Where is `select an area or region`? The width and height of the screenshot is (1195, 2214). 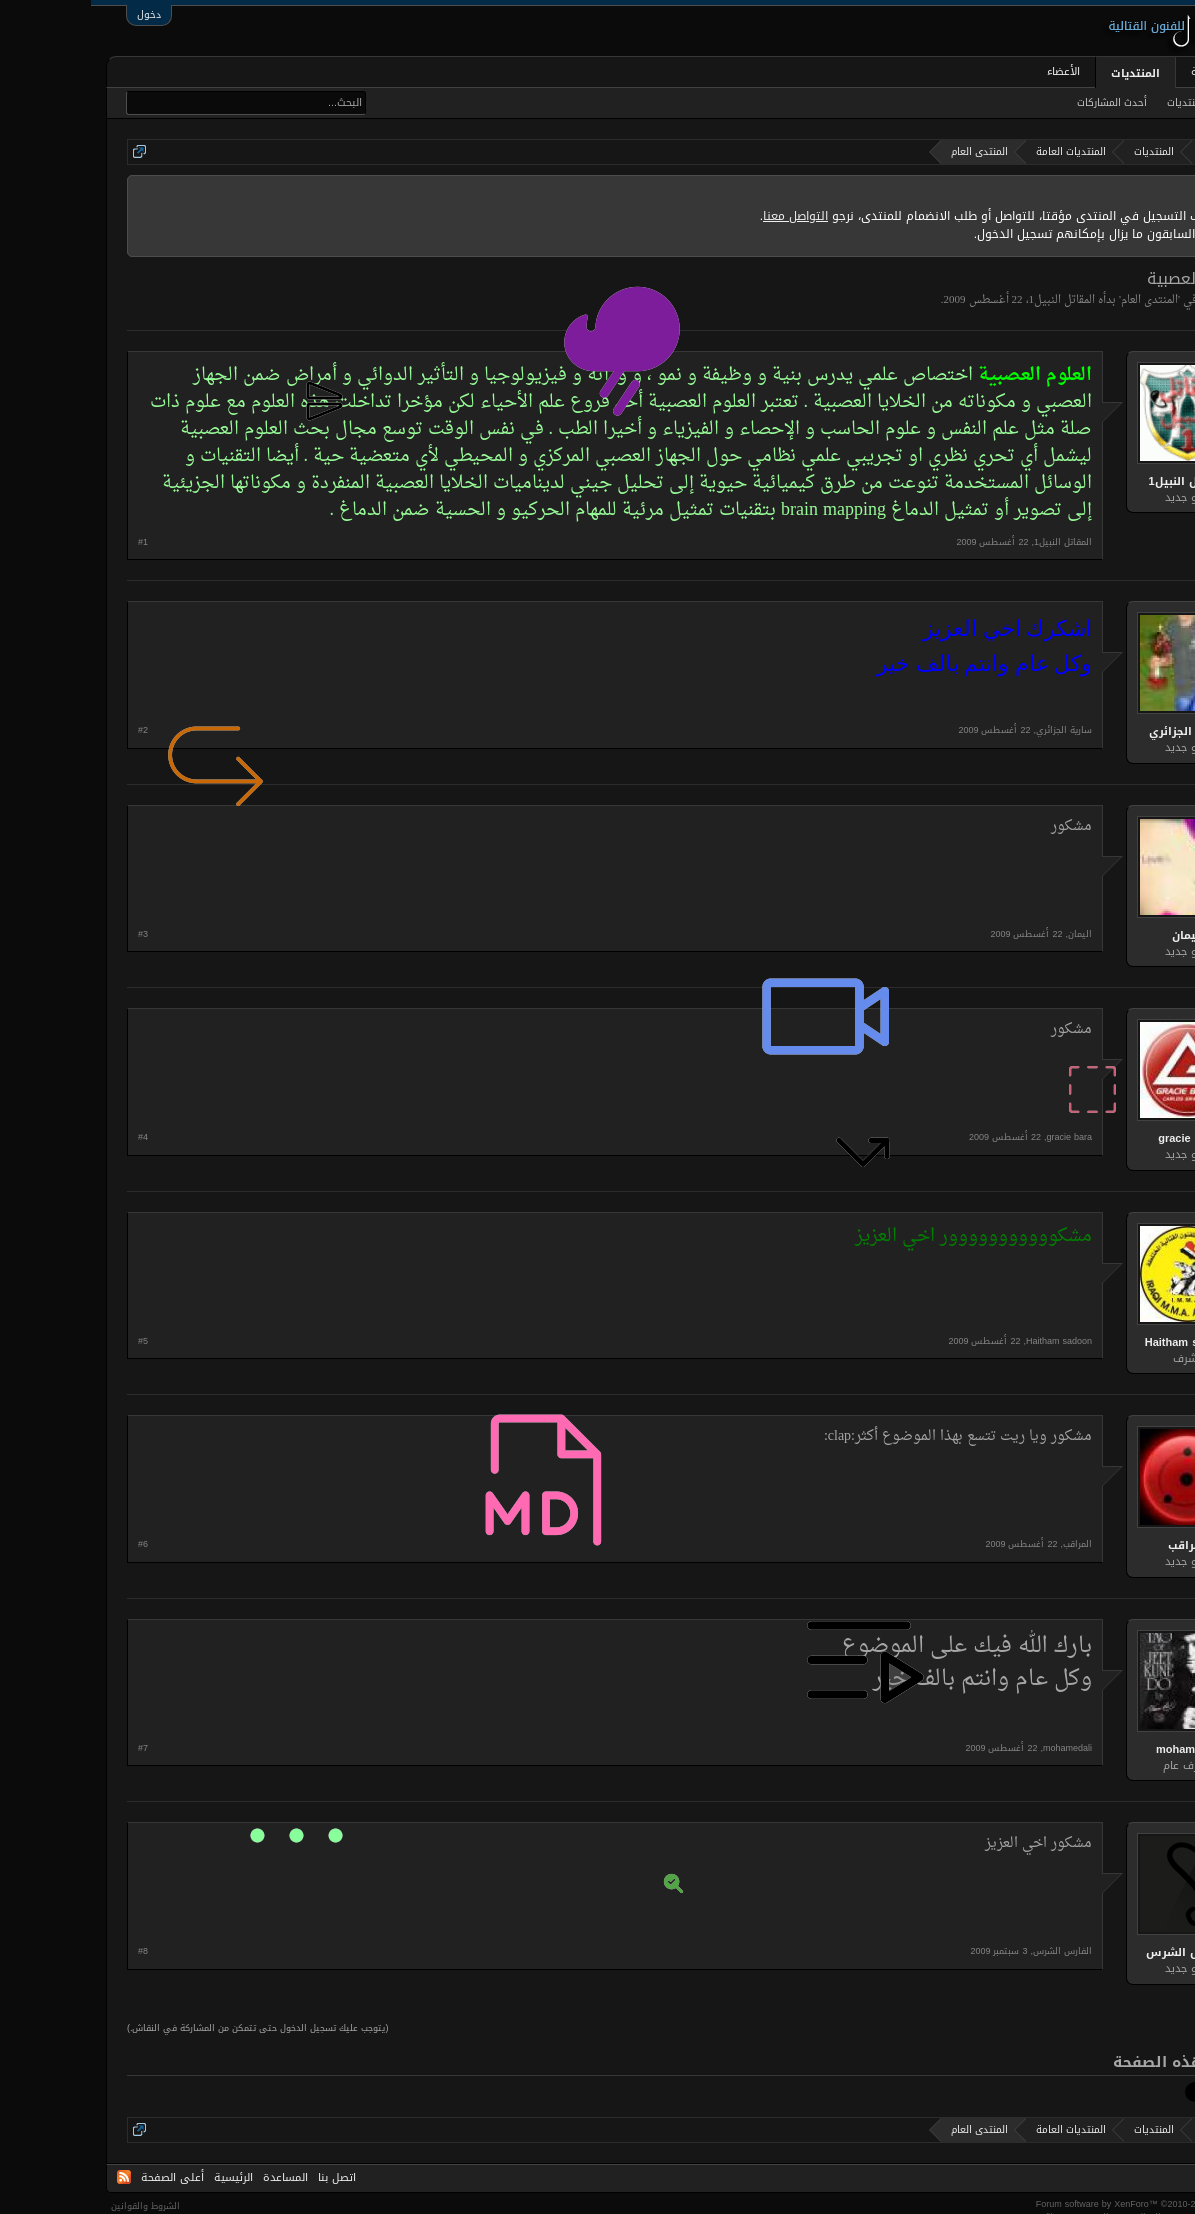 select an area or region is located at coordinates (1092, 1089).